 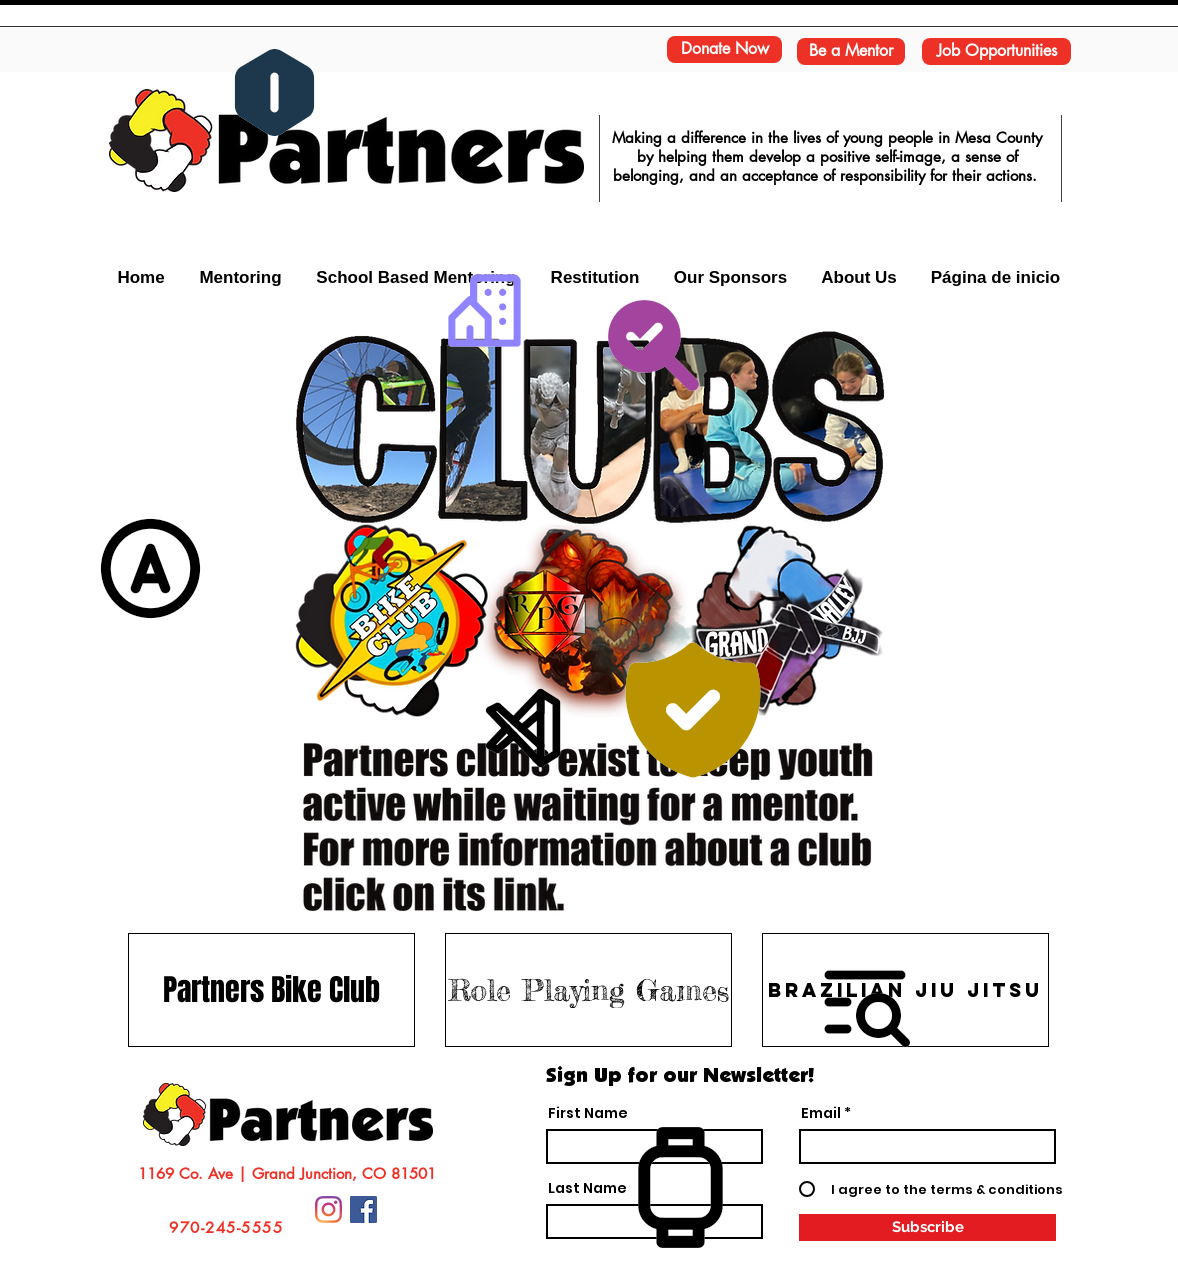 I want to click on view community or residential buildings, so click(x=484, y=310).